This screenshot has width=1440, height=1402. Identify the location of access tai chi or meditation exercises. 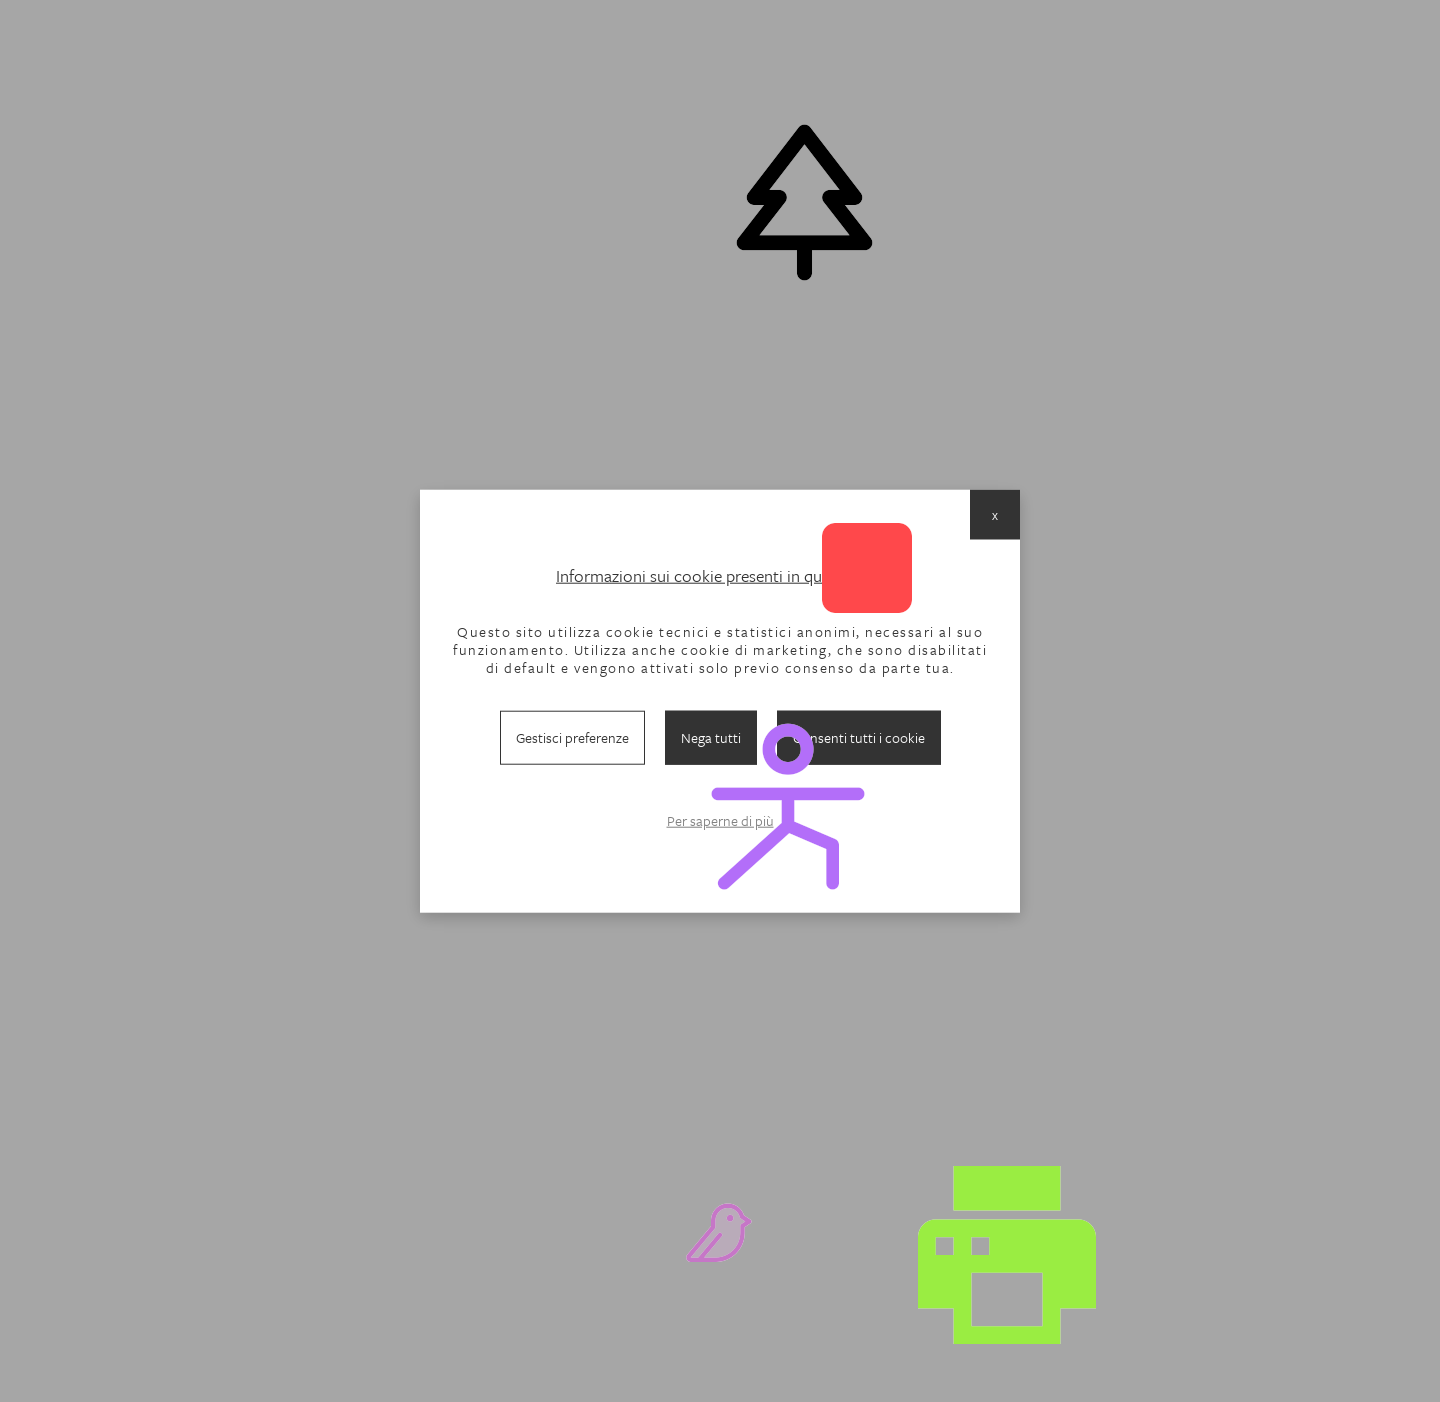
(788, 813).